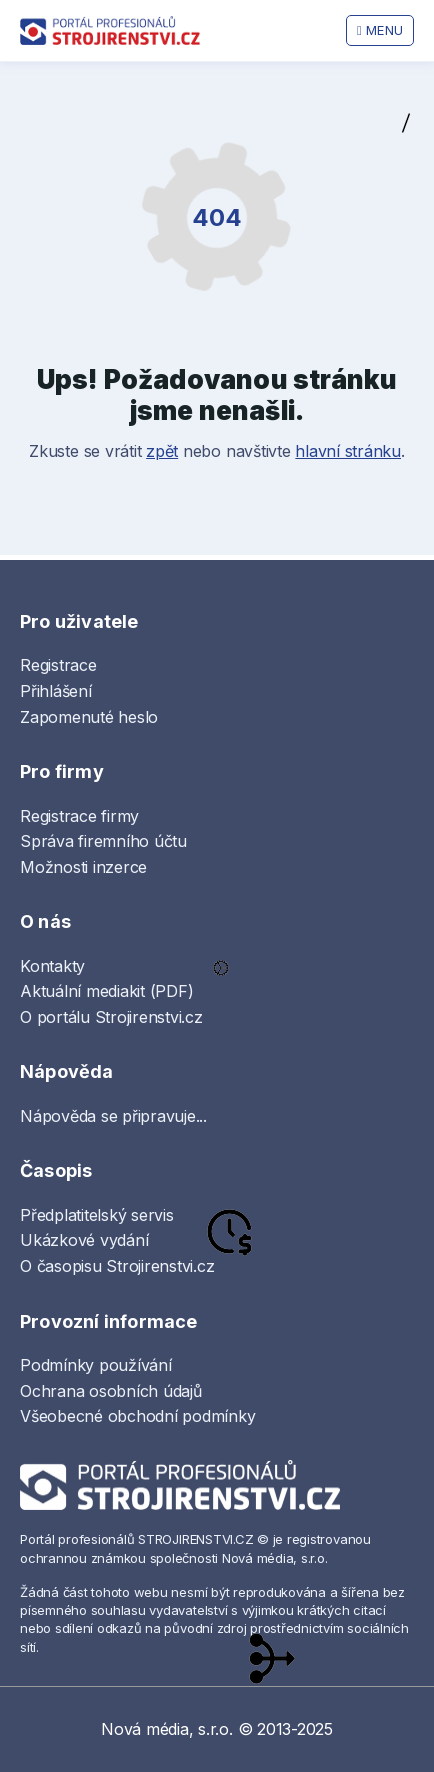 Image resolution: width=434 pixels, height=1772 pixels. Describe the element at coordinates (272, 1658) in the screenshot. I see `manage ad mediation settings` at that location.